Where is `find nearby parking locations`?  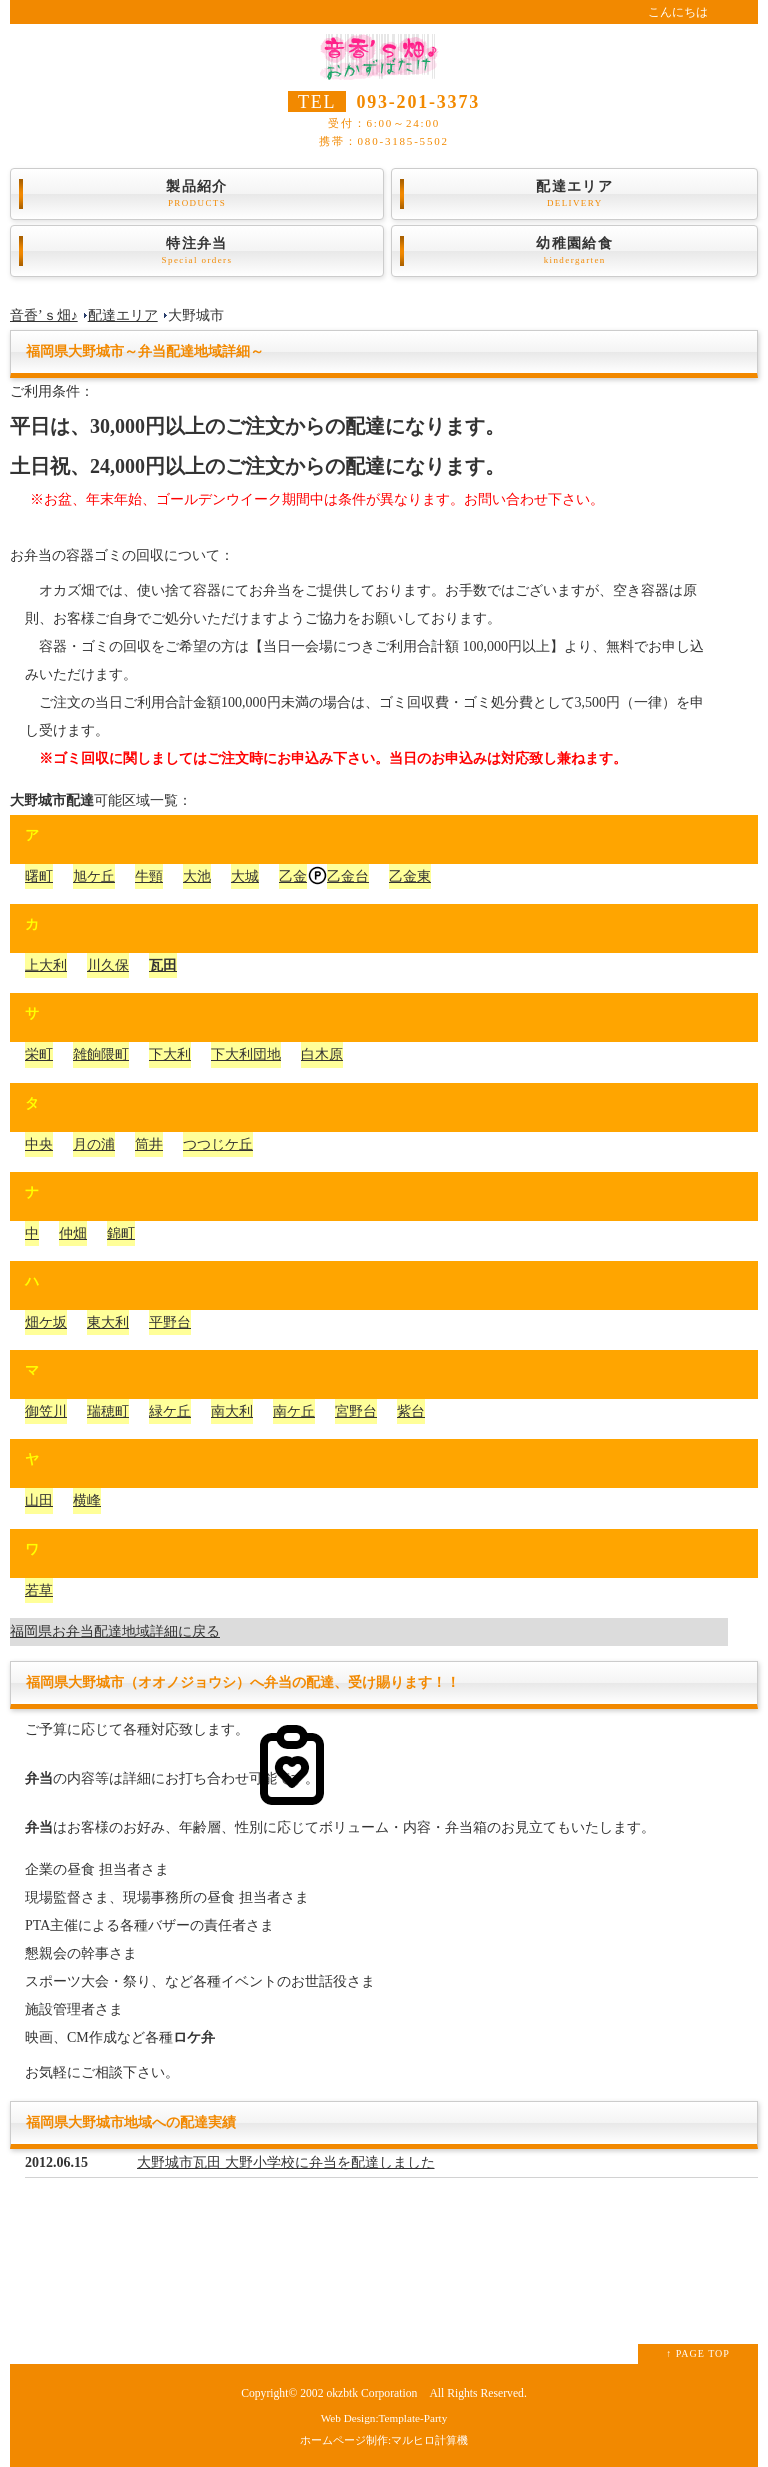 find nearby parking locations is located at coordinates (317, 875).